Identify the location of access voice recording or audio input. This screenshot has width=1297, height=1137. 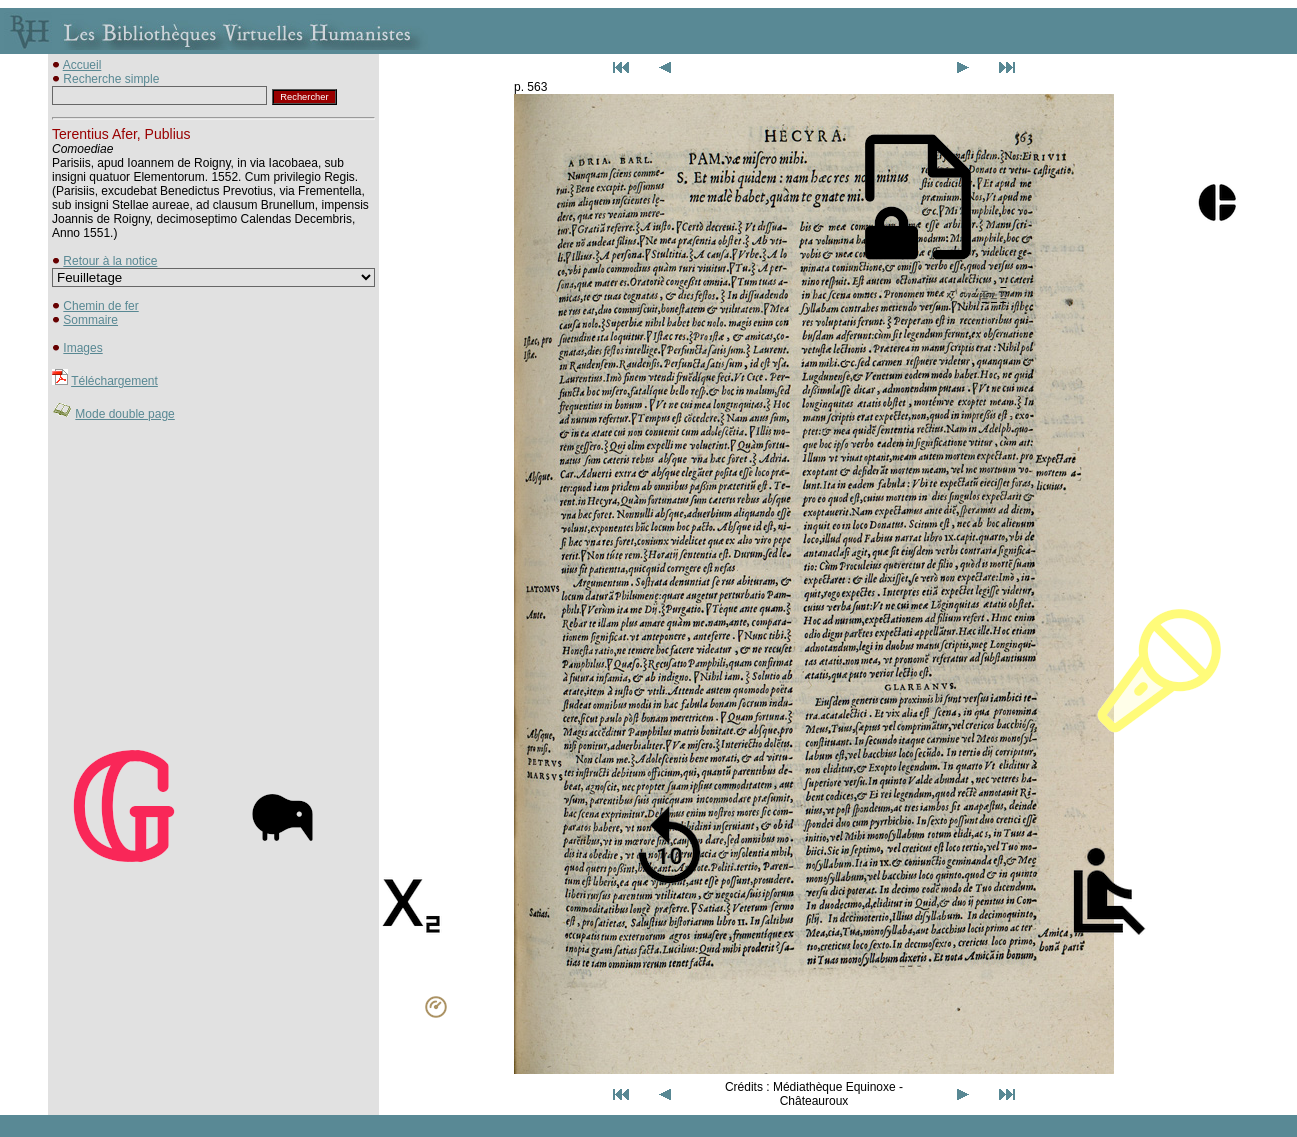
(1157, 673).